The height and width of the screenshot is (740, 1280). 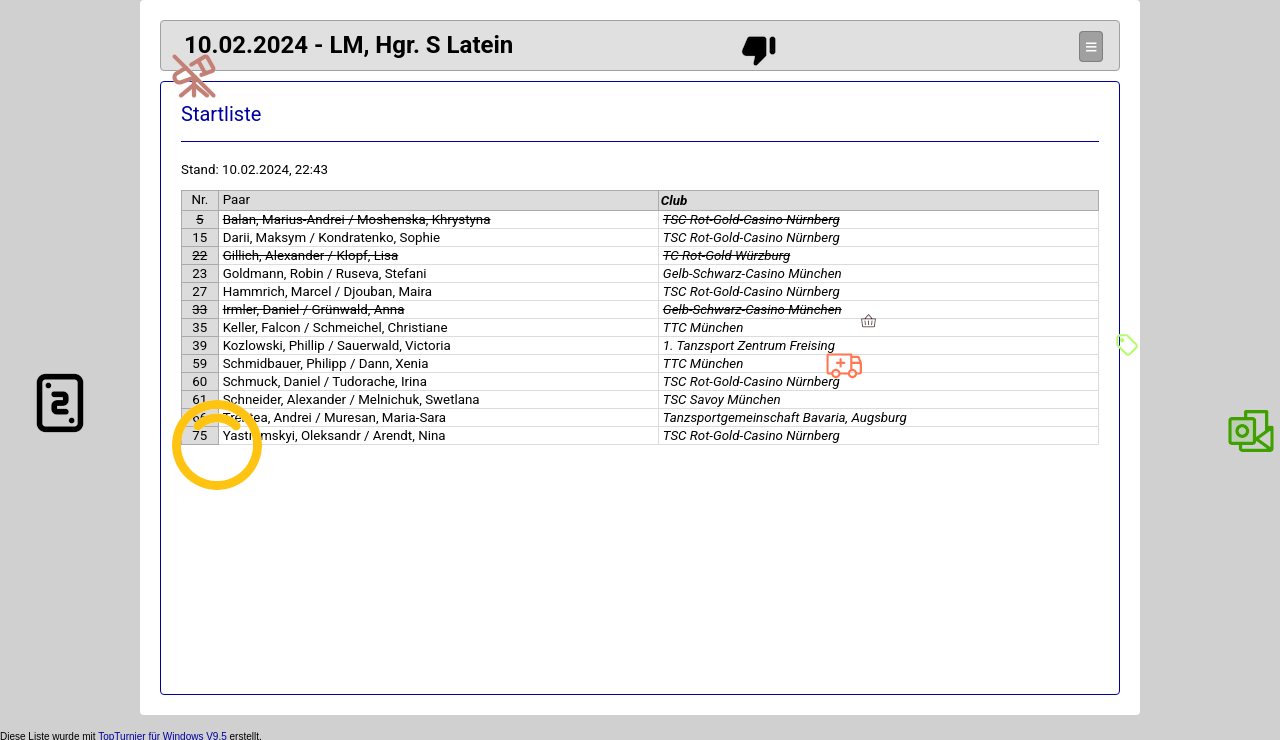 What do you see at coordinates (759, 50) in the screenshot?
I see `dislike or downvote content` at bounding box center [759, 50].